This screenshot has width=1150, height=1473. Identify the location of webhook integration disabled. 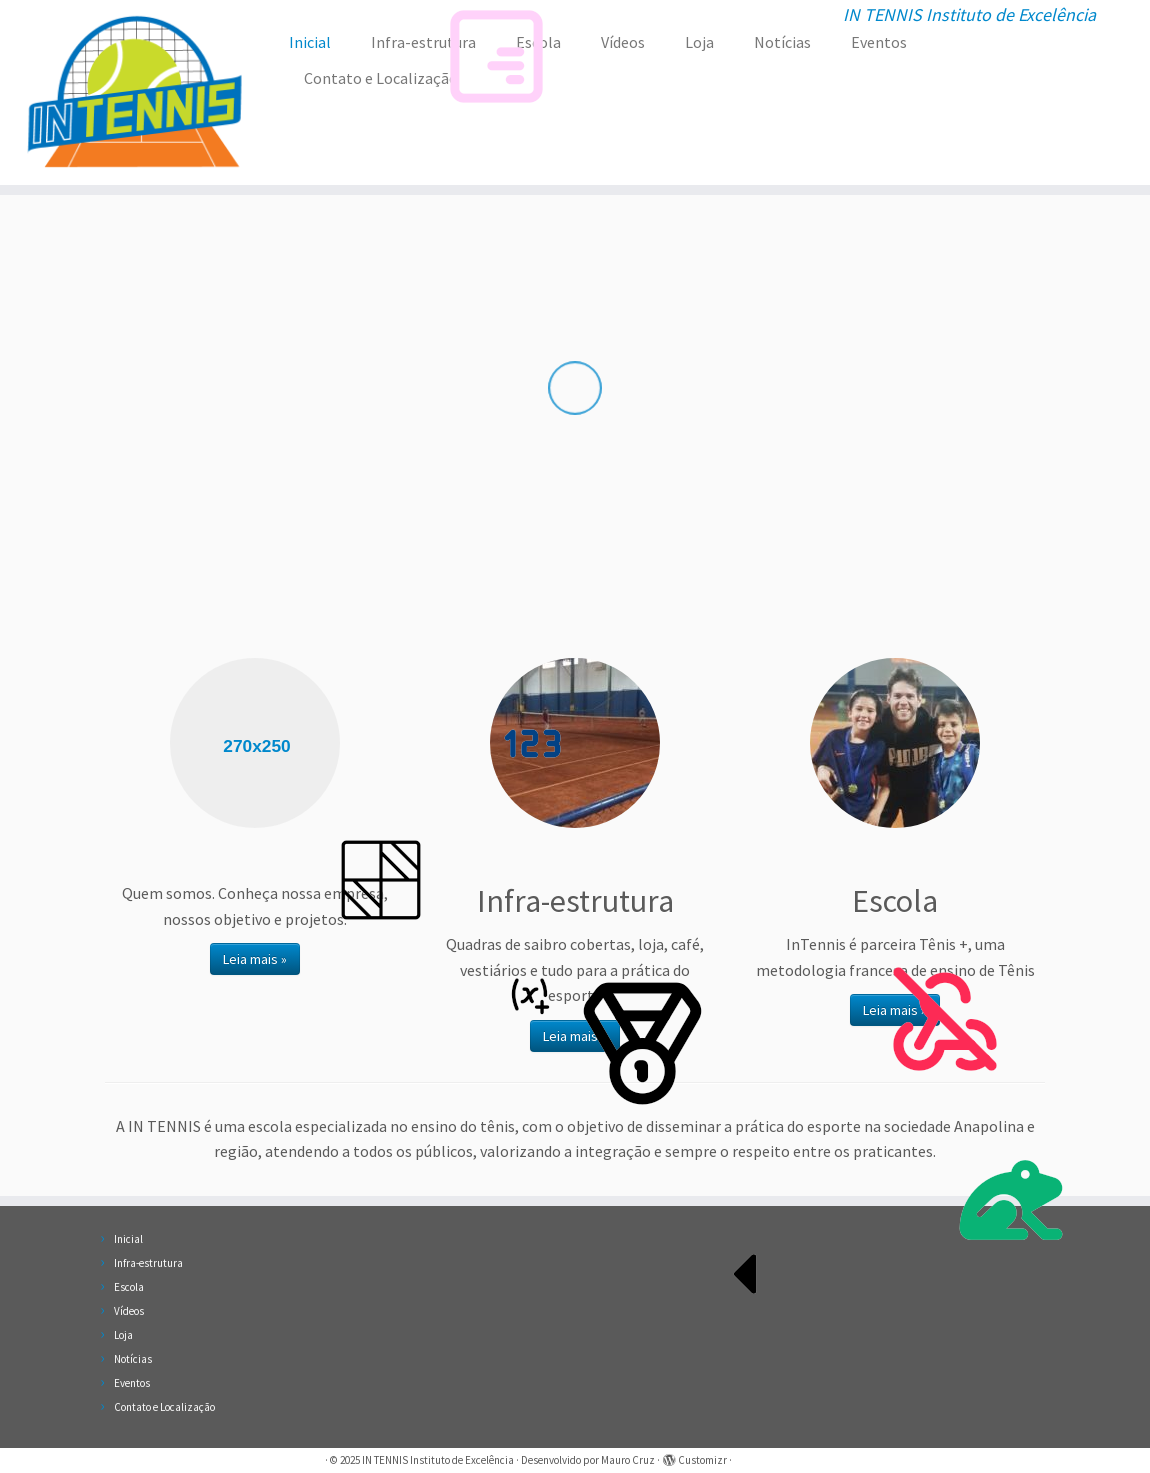
(945, 1019).